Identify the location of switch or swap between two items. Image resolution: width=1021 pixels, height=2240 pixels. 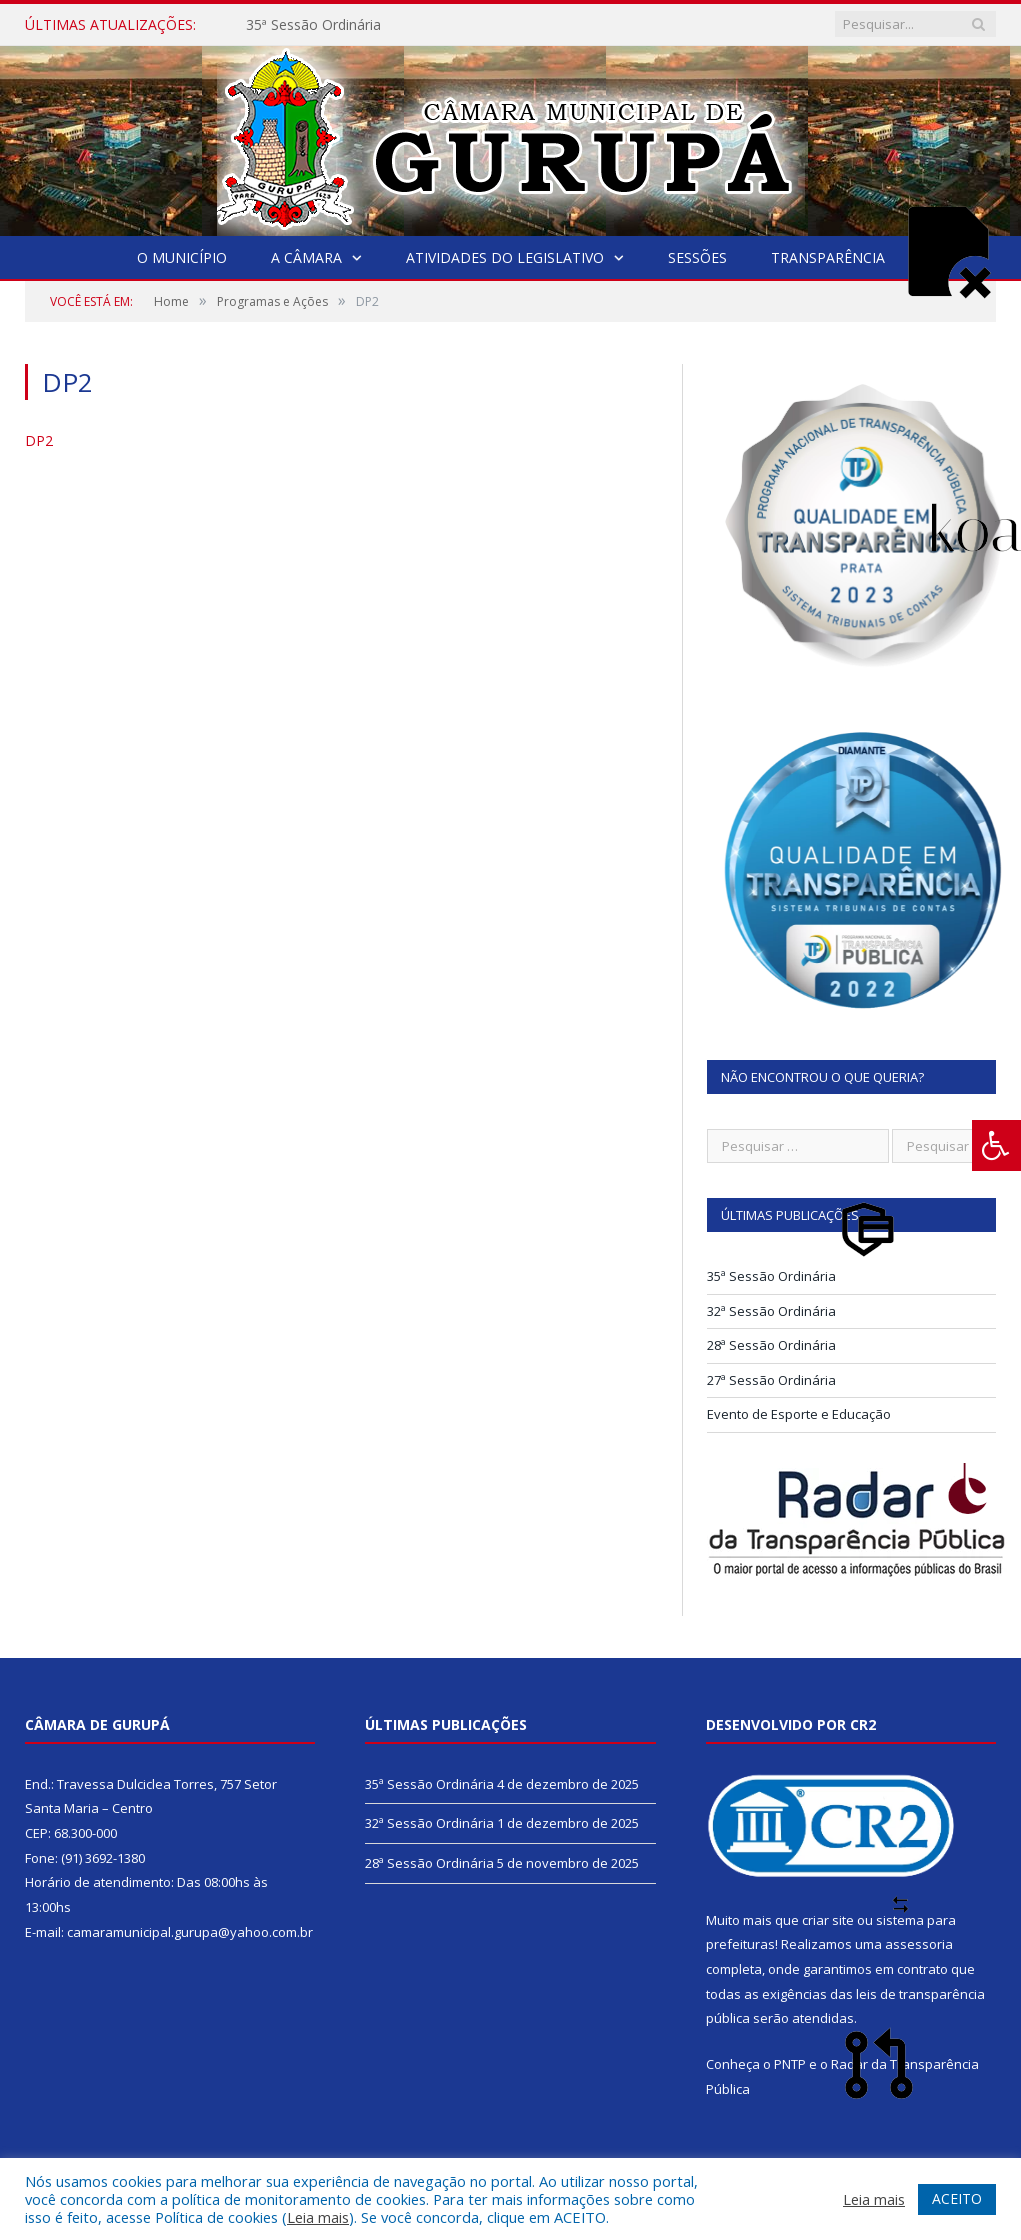
(900, 1904).